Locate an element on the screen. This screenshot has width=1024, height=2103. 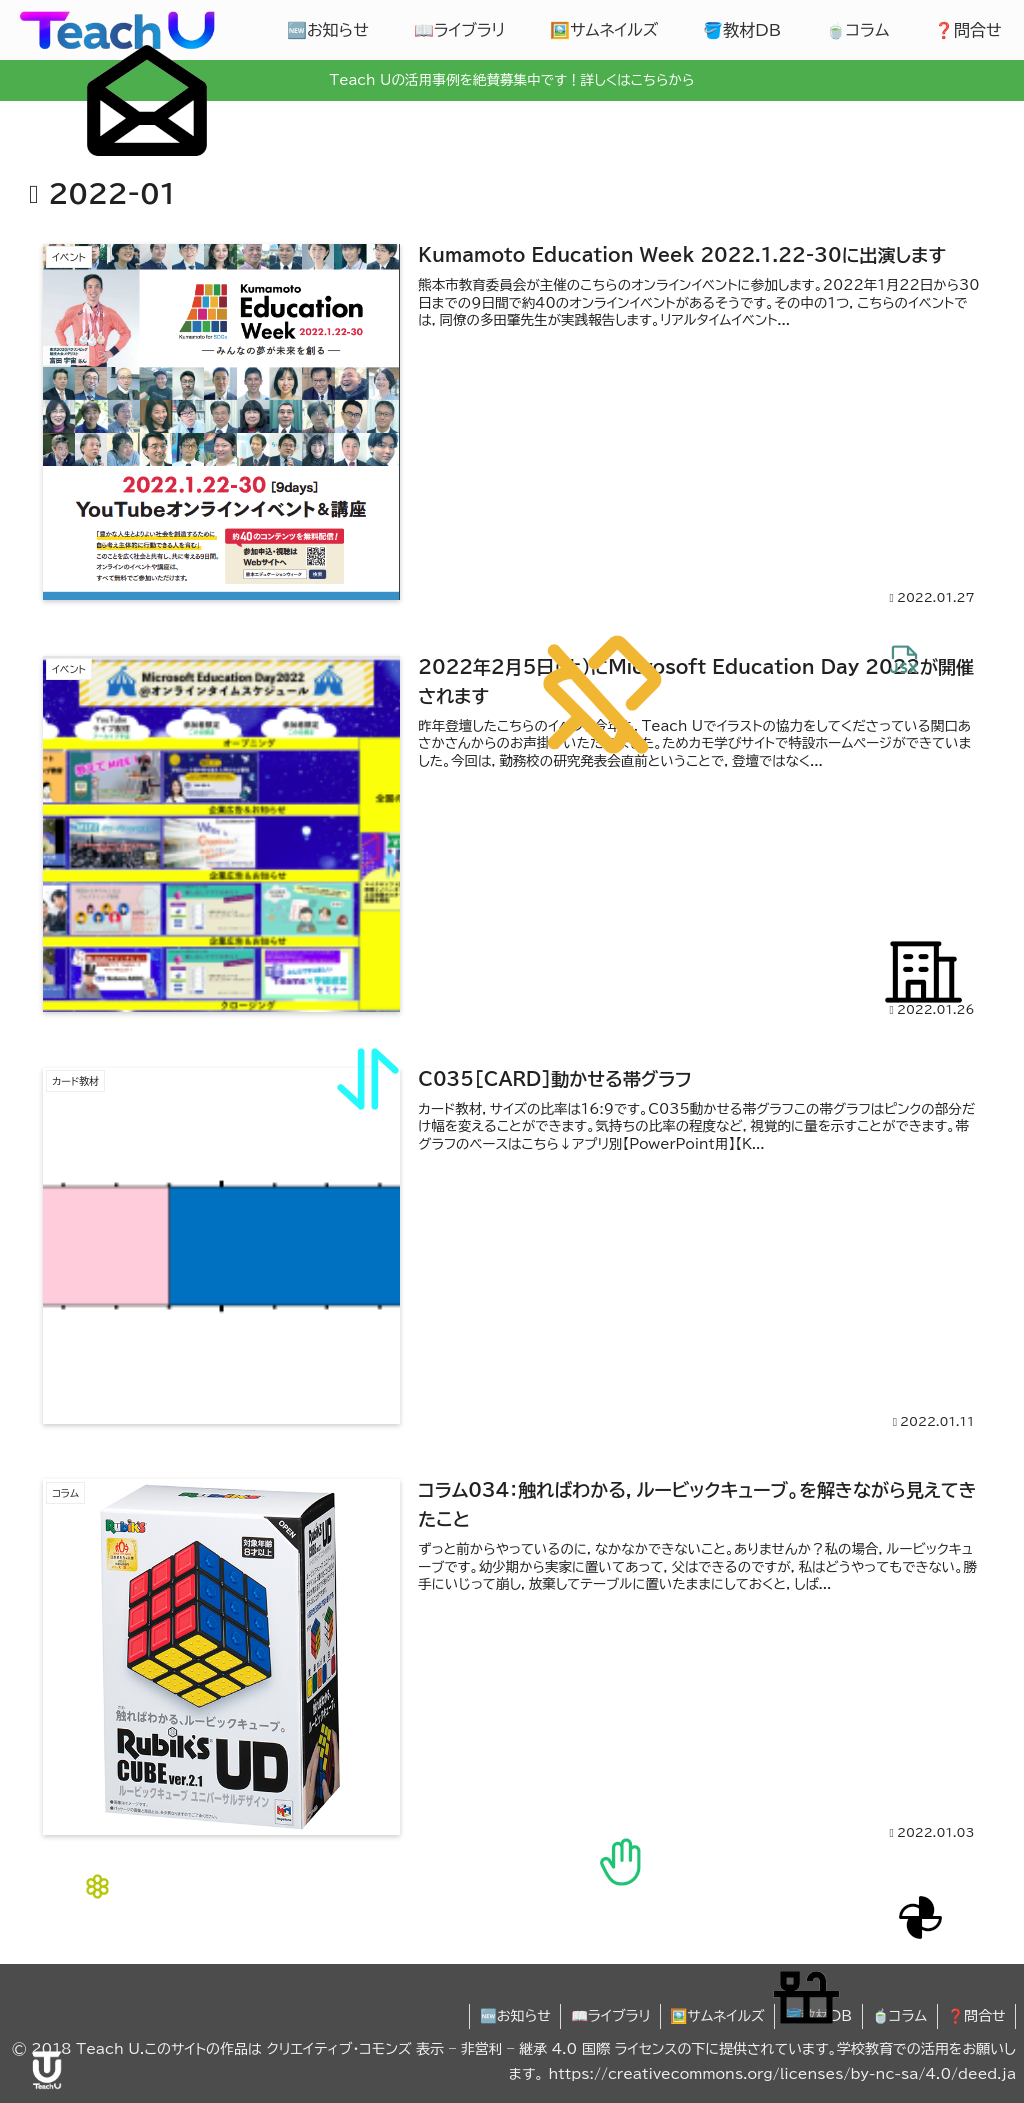
open google photos is located at coordinates (920, 1917).